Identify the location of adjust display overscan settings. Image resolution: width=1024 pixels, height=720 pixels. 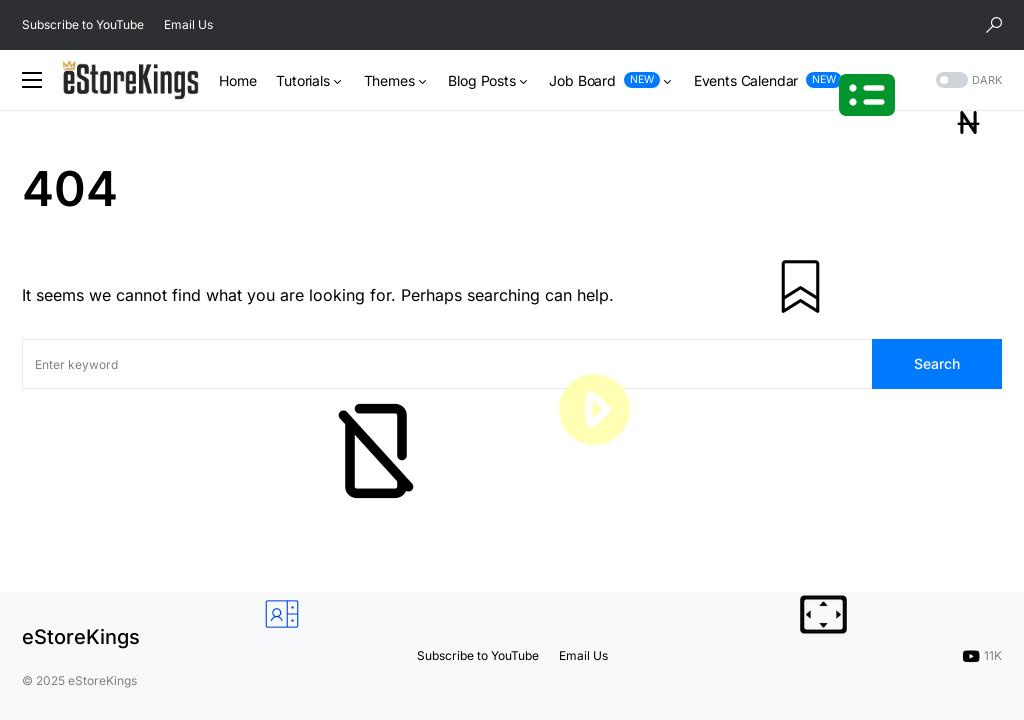
(823, 614).